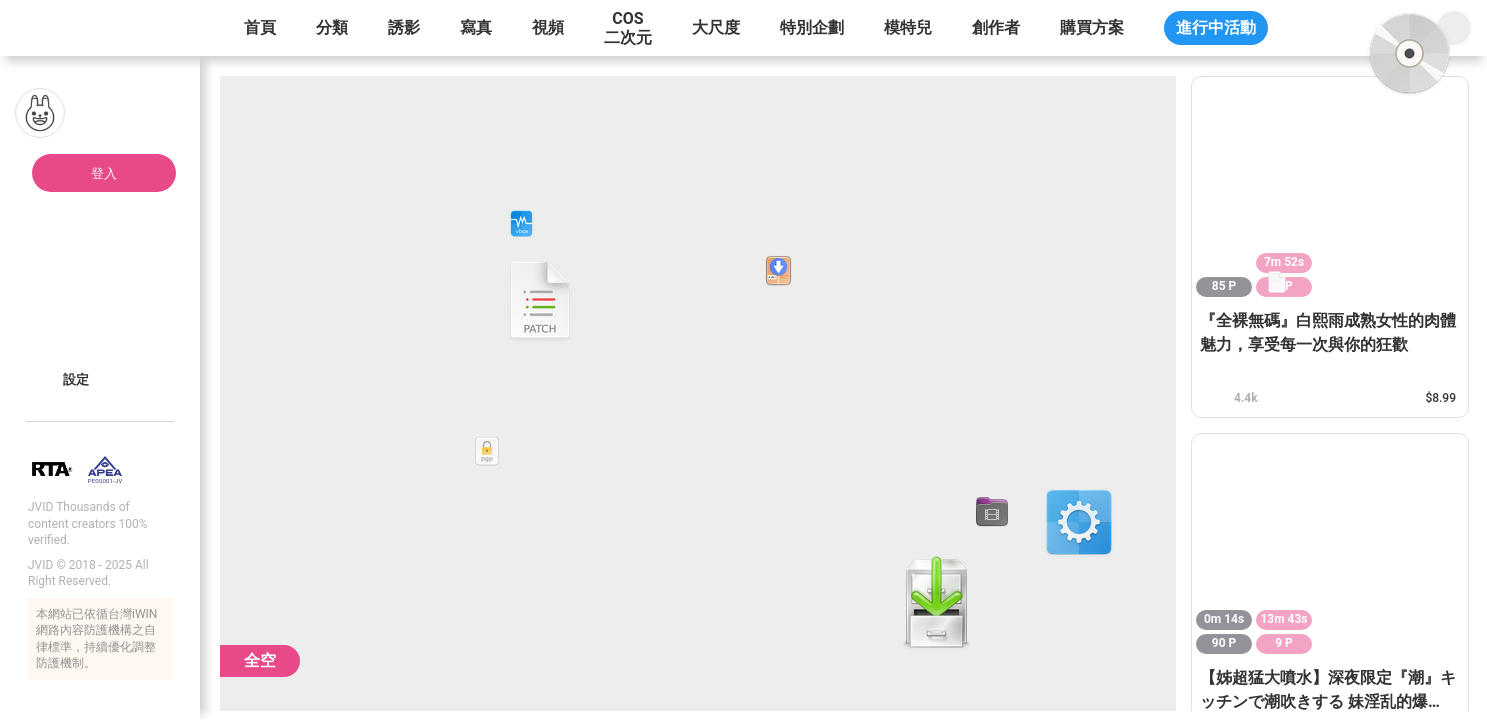 The height and width of the screenshot is (720, 1487). Describe the element at coordinates (1079, 522) in the screenshot. I see `windows installer package file` at that location.